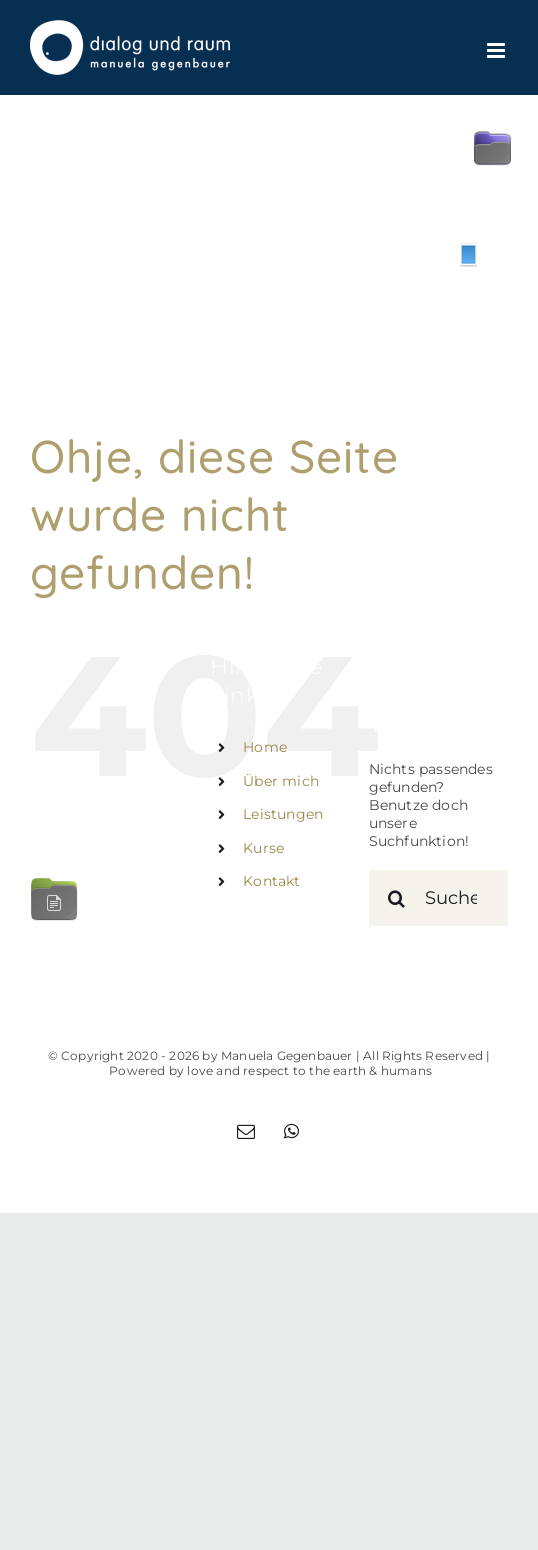 The height and width of the screenshot is (1550, 538). Describe the element at coordinates (54, 899) in the screenshot. I see `open your documents folder` at that location.